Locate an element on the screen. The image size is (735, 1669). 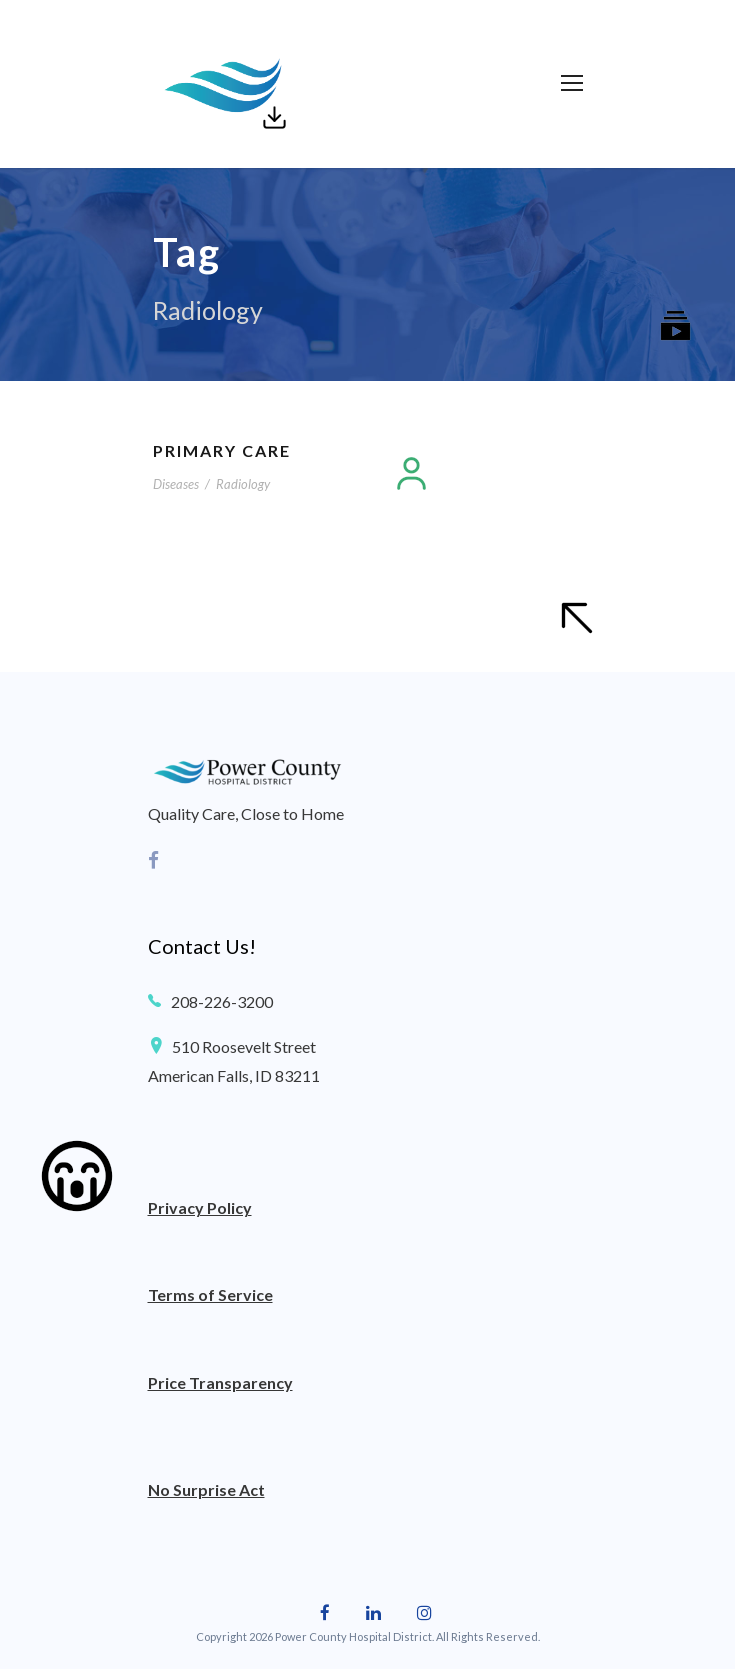
indicates a sad or crying emotional state is located at coordinates (77, 1176).